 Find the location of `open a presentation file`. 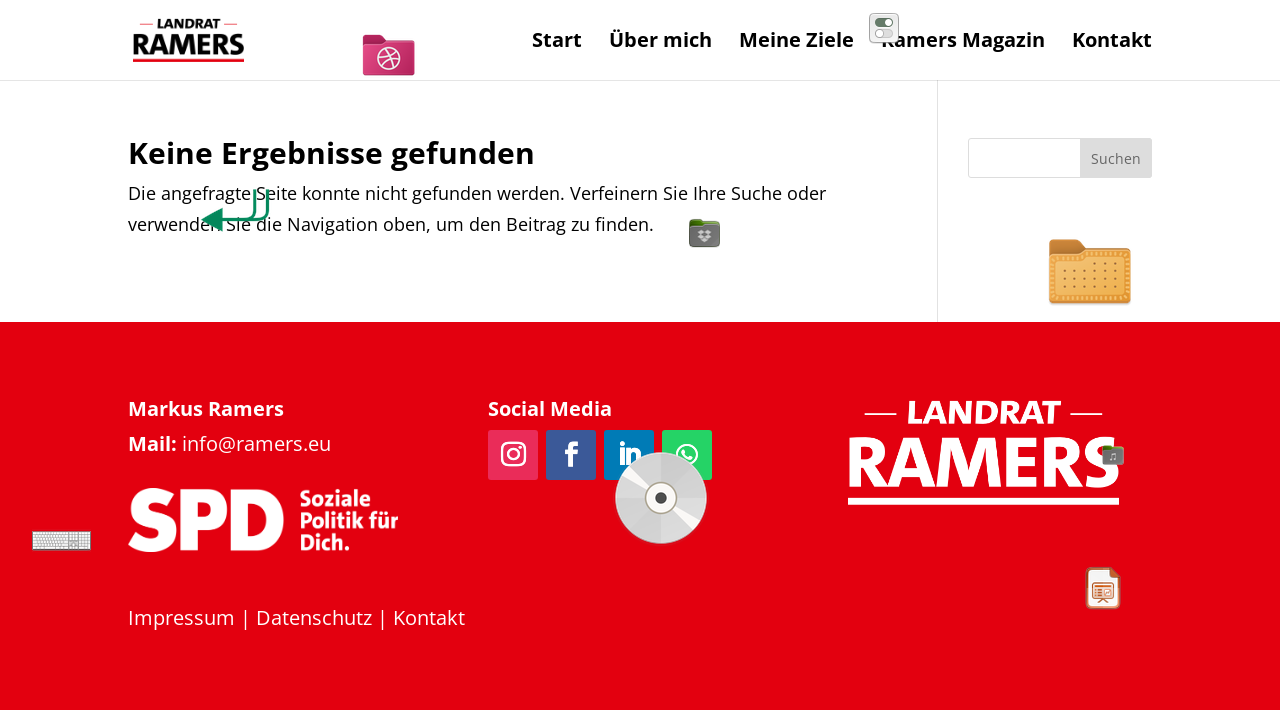

open a presentation file is located at coordinates (1103, 588).